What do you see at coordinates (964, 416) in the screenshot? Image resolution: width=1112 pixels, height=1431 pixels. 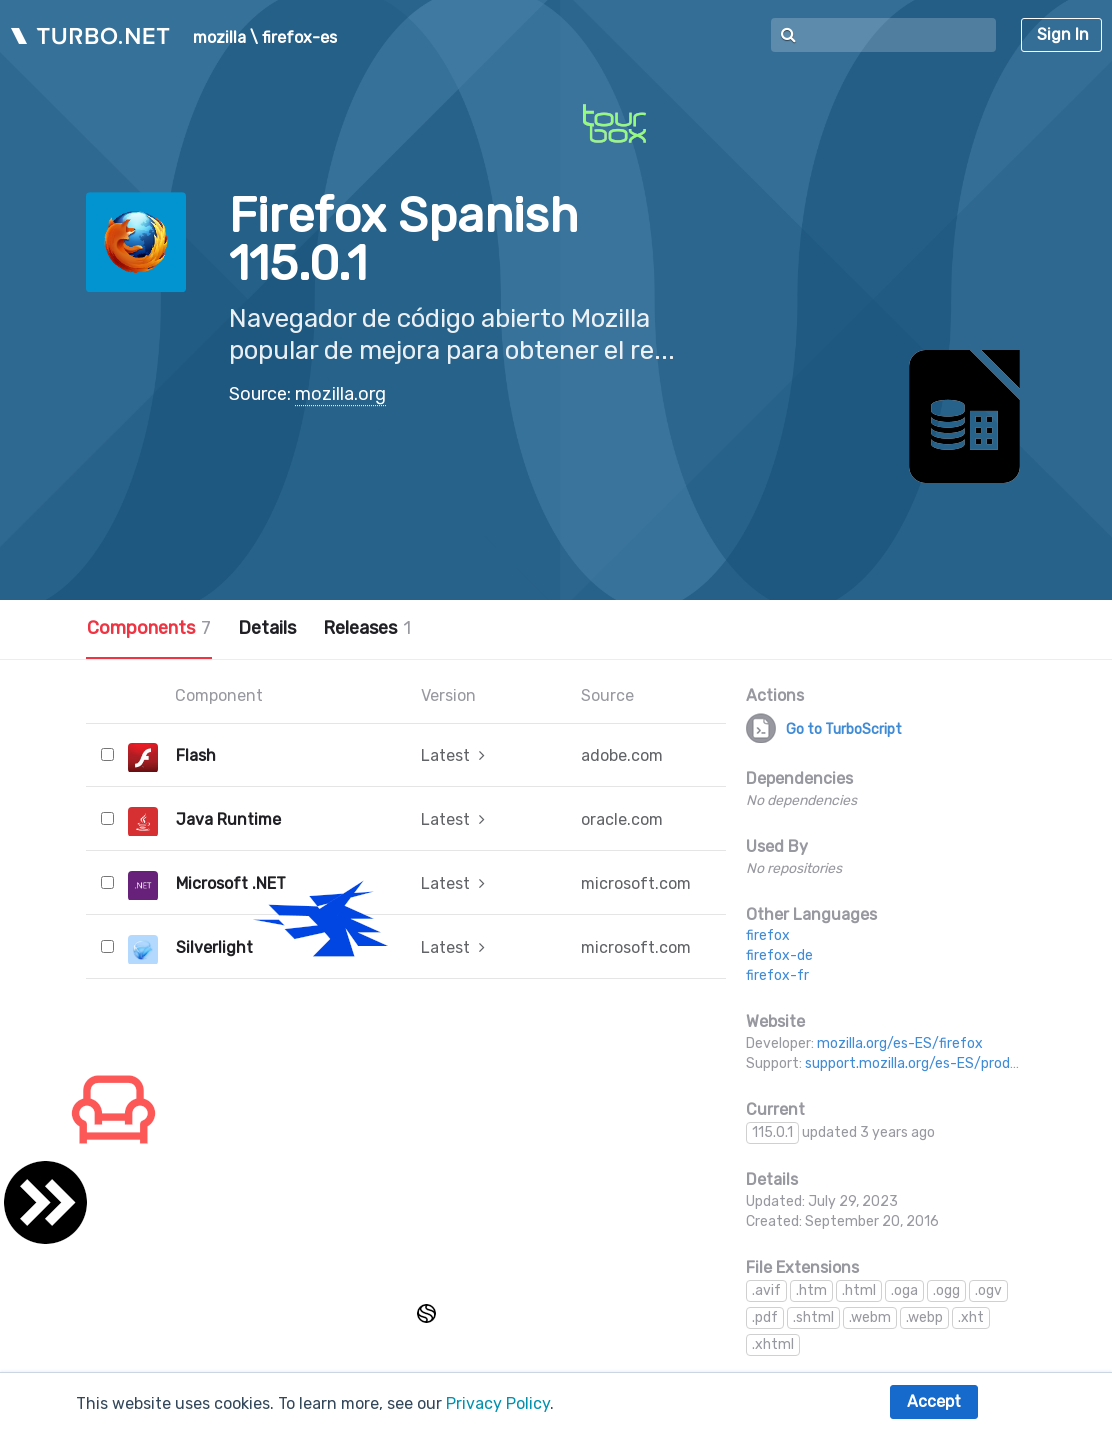 I see `open LibreOffice Base database application` at bounding box center [964, 416].